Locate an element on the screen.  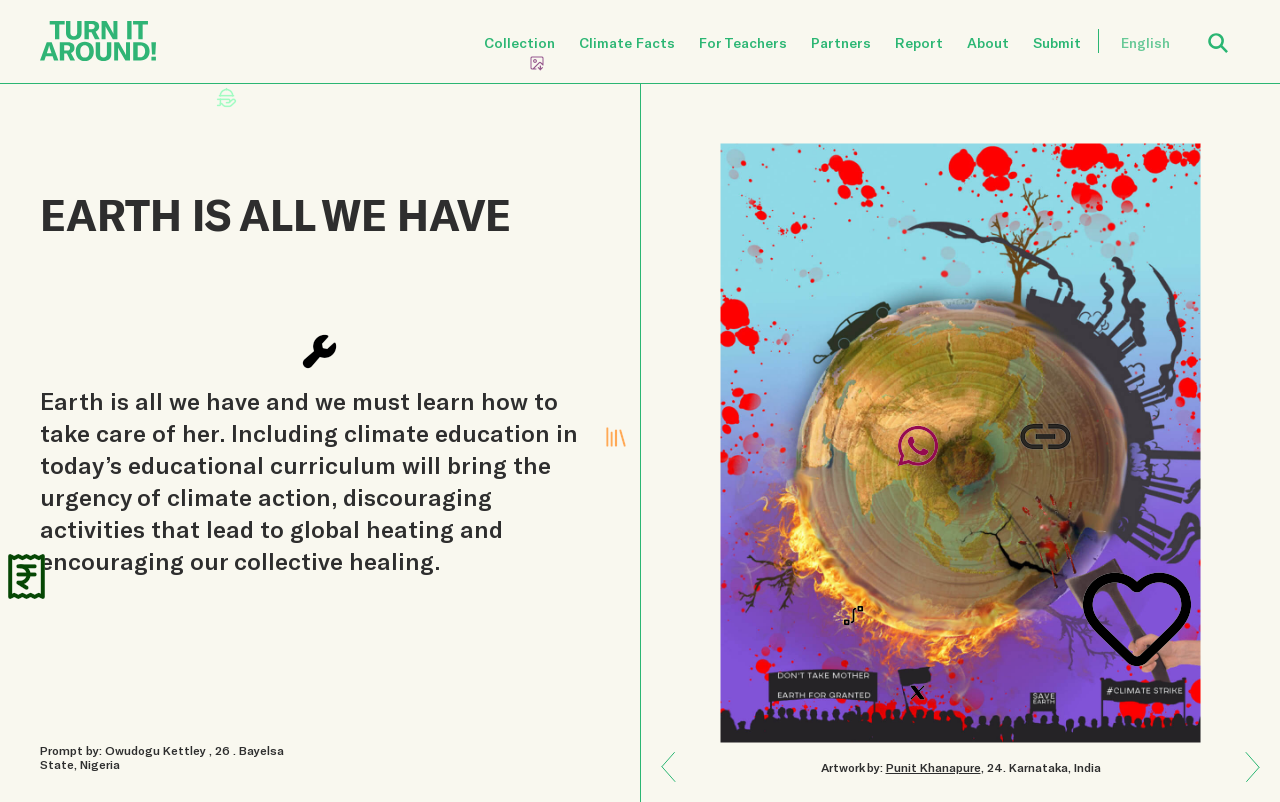
access settings or preferences is located at coordinates (319, 351).